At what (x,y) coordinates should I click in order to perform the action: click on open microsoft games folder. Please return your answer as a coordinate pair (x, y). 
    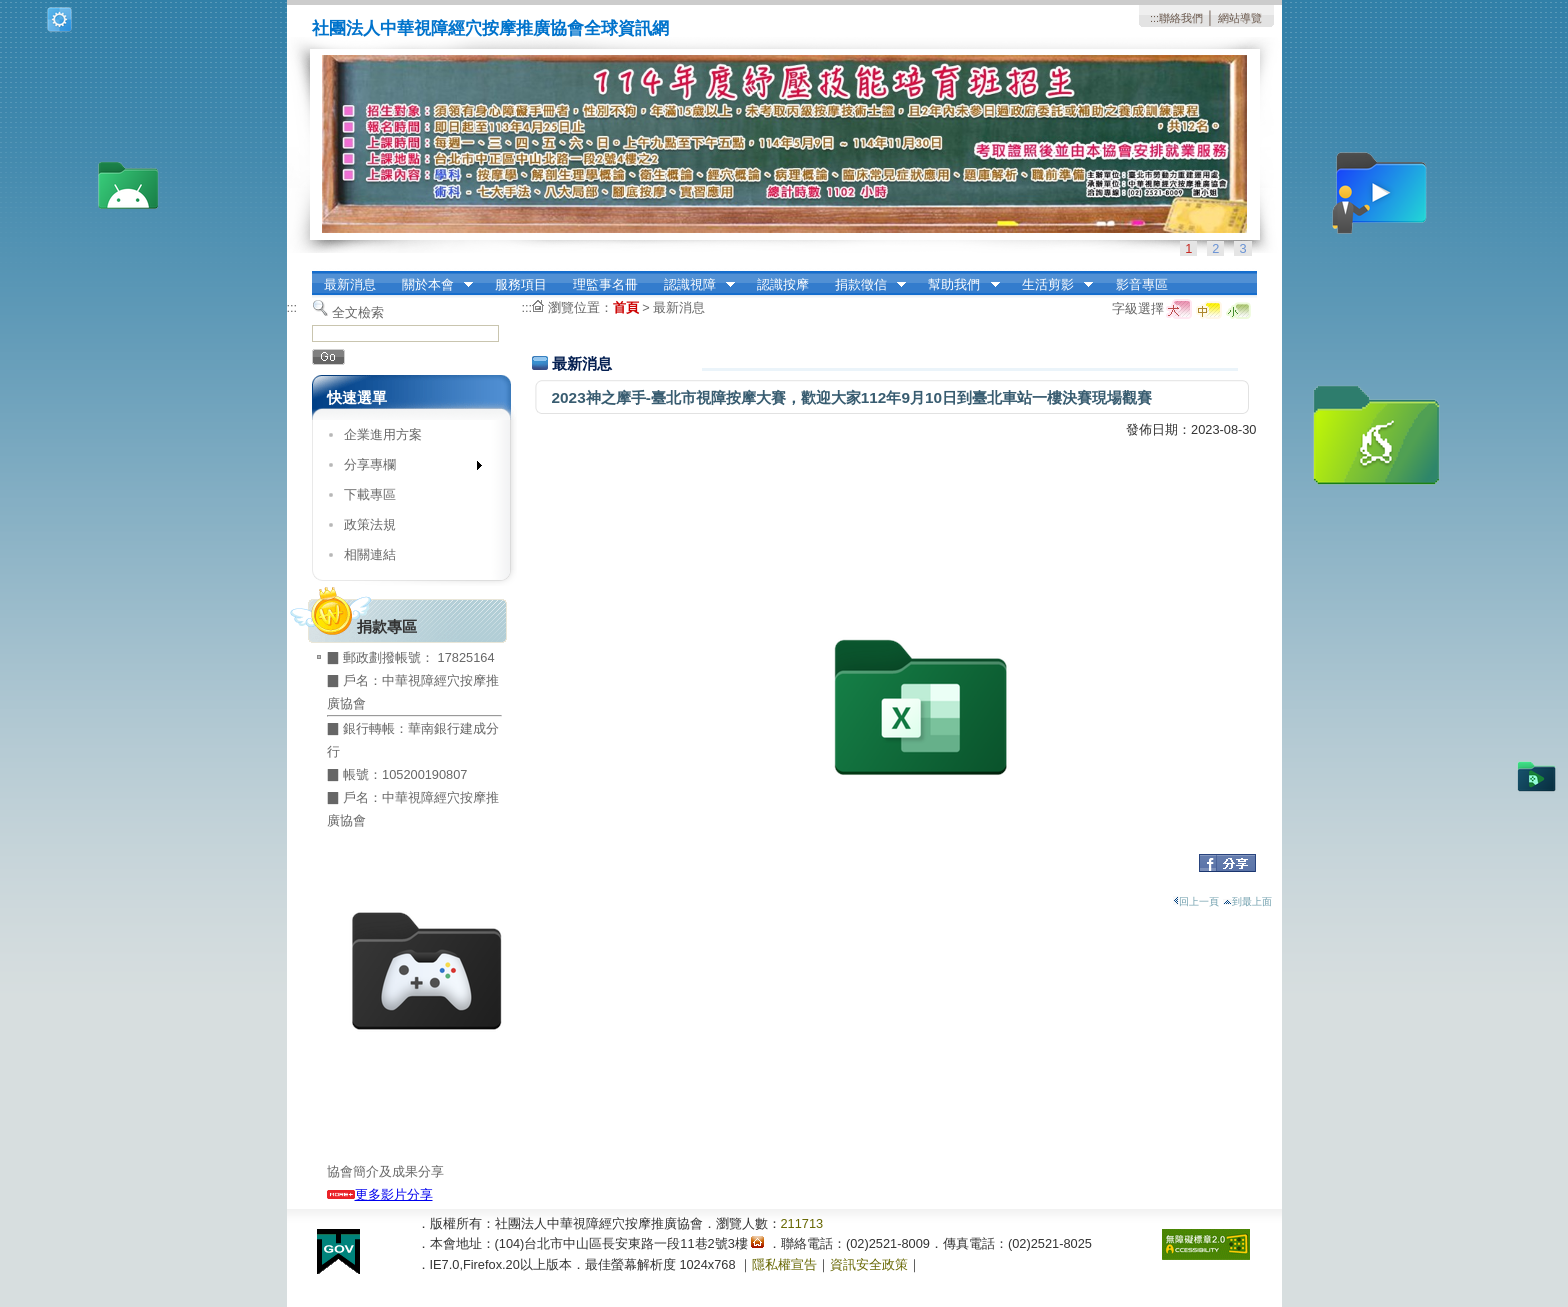
    Looking at the image, I should click on (426, 975).